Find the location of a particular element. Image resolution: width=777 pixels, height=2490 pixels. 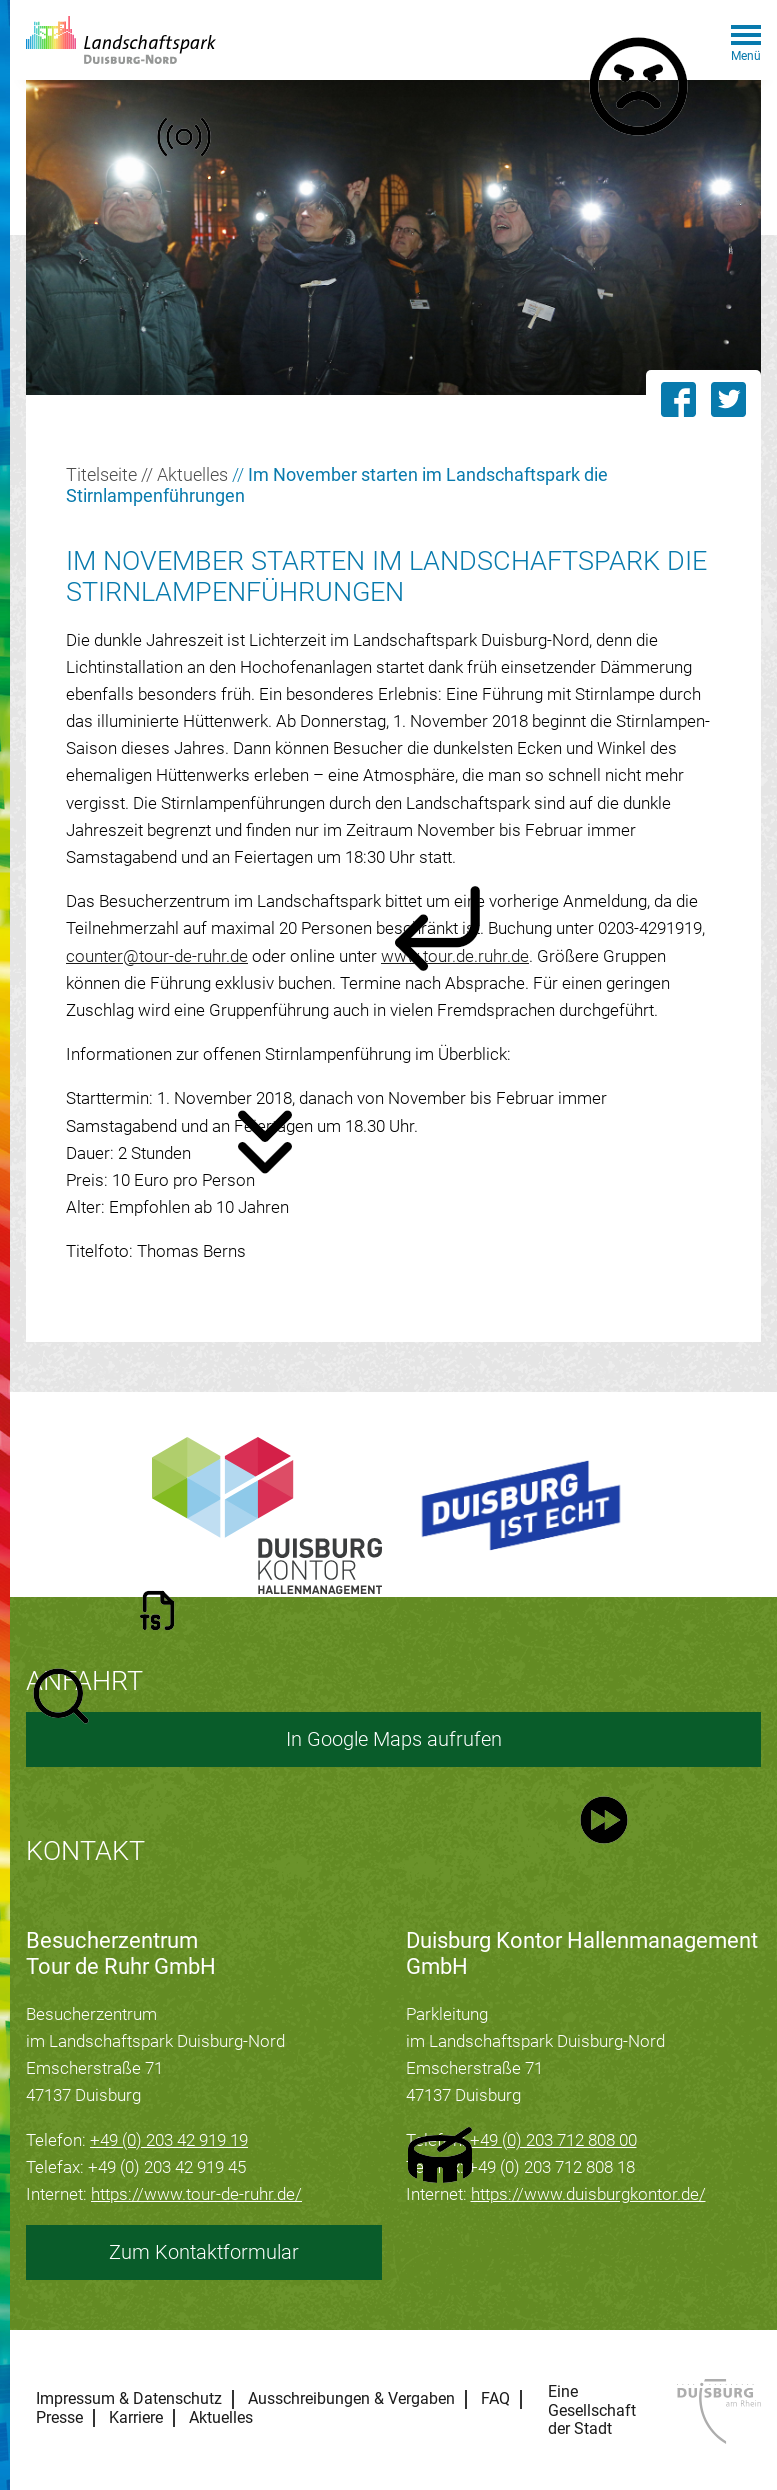

return or go back to previous content is located at coordinates (437, 928).